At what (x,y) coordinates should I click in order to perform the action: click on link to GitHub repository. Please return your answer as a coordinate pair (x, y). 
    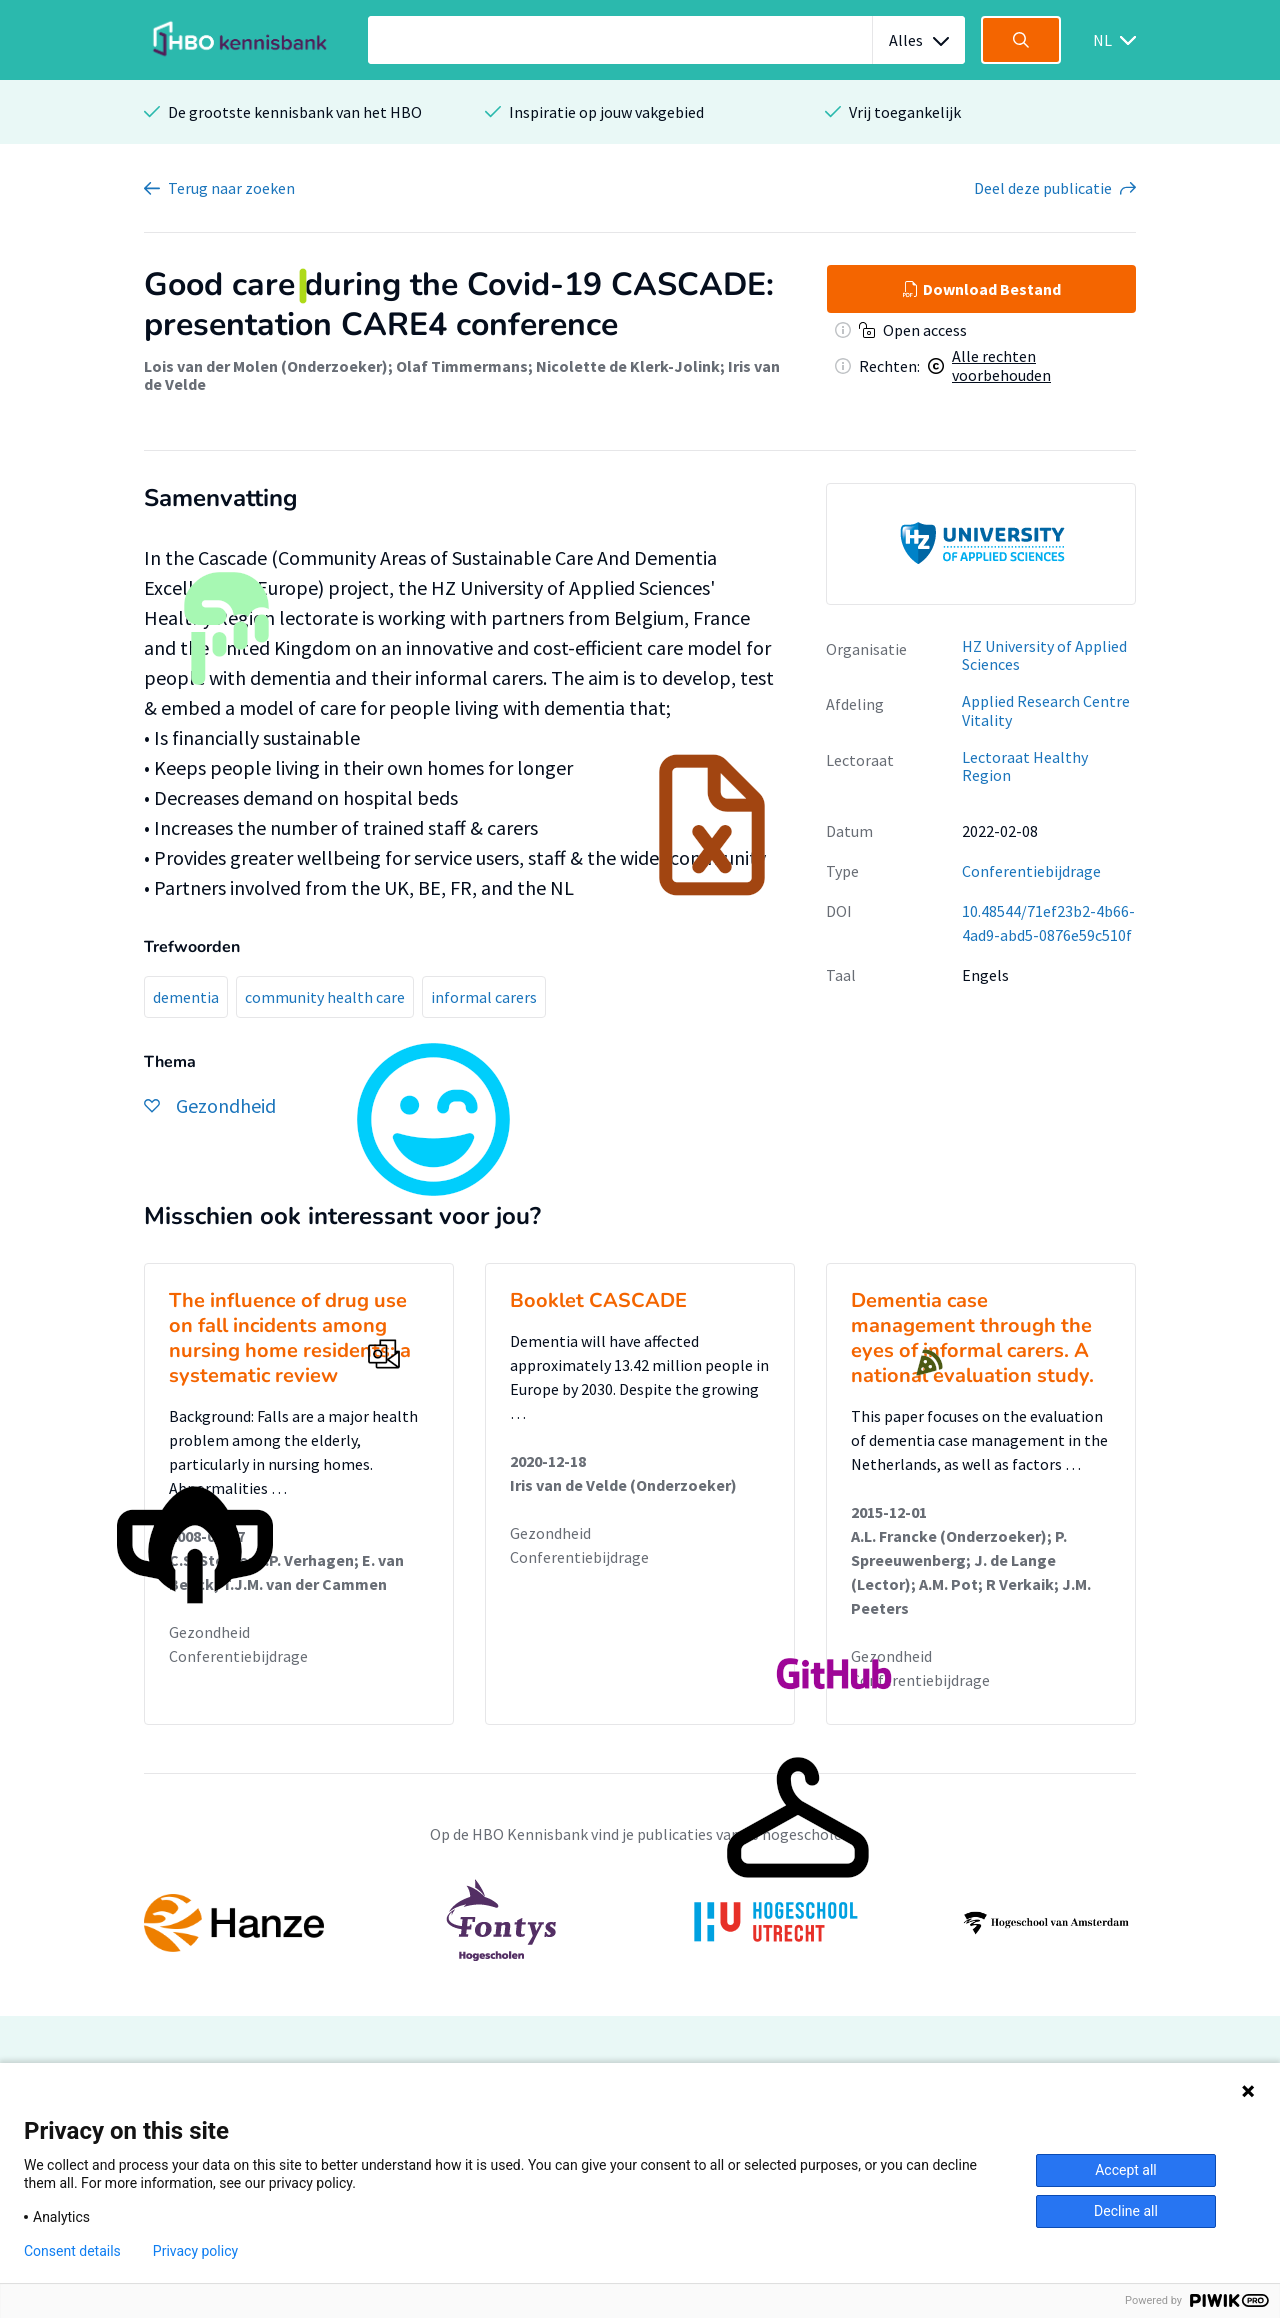
    Looking at the image, I should click on (834, 1673).